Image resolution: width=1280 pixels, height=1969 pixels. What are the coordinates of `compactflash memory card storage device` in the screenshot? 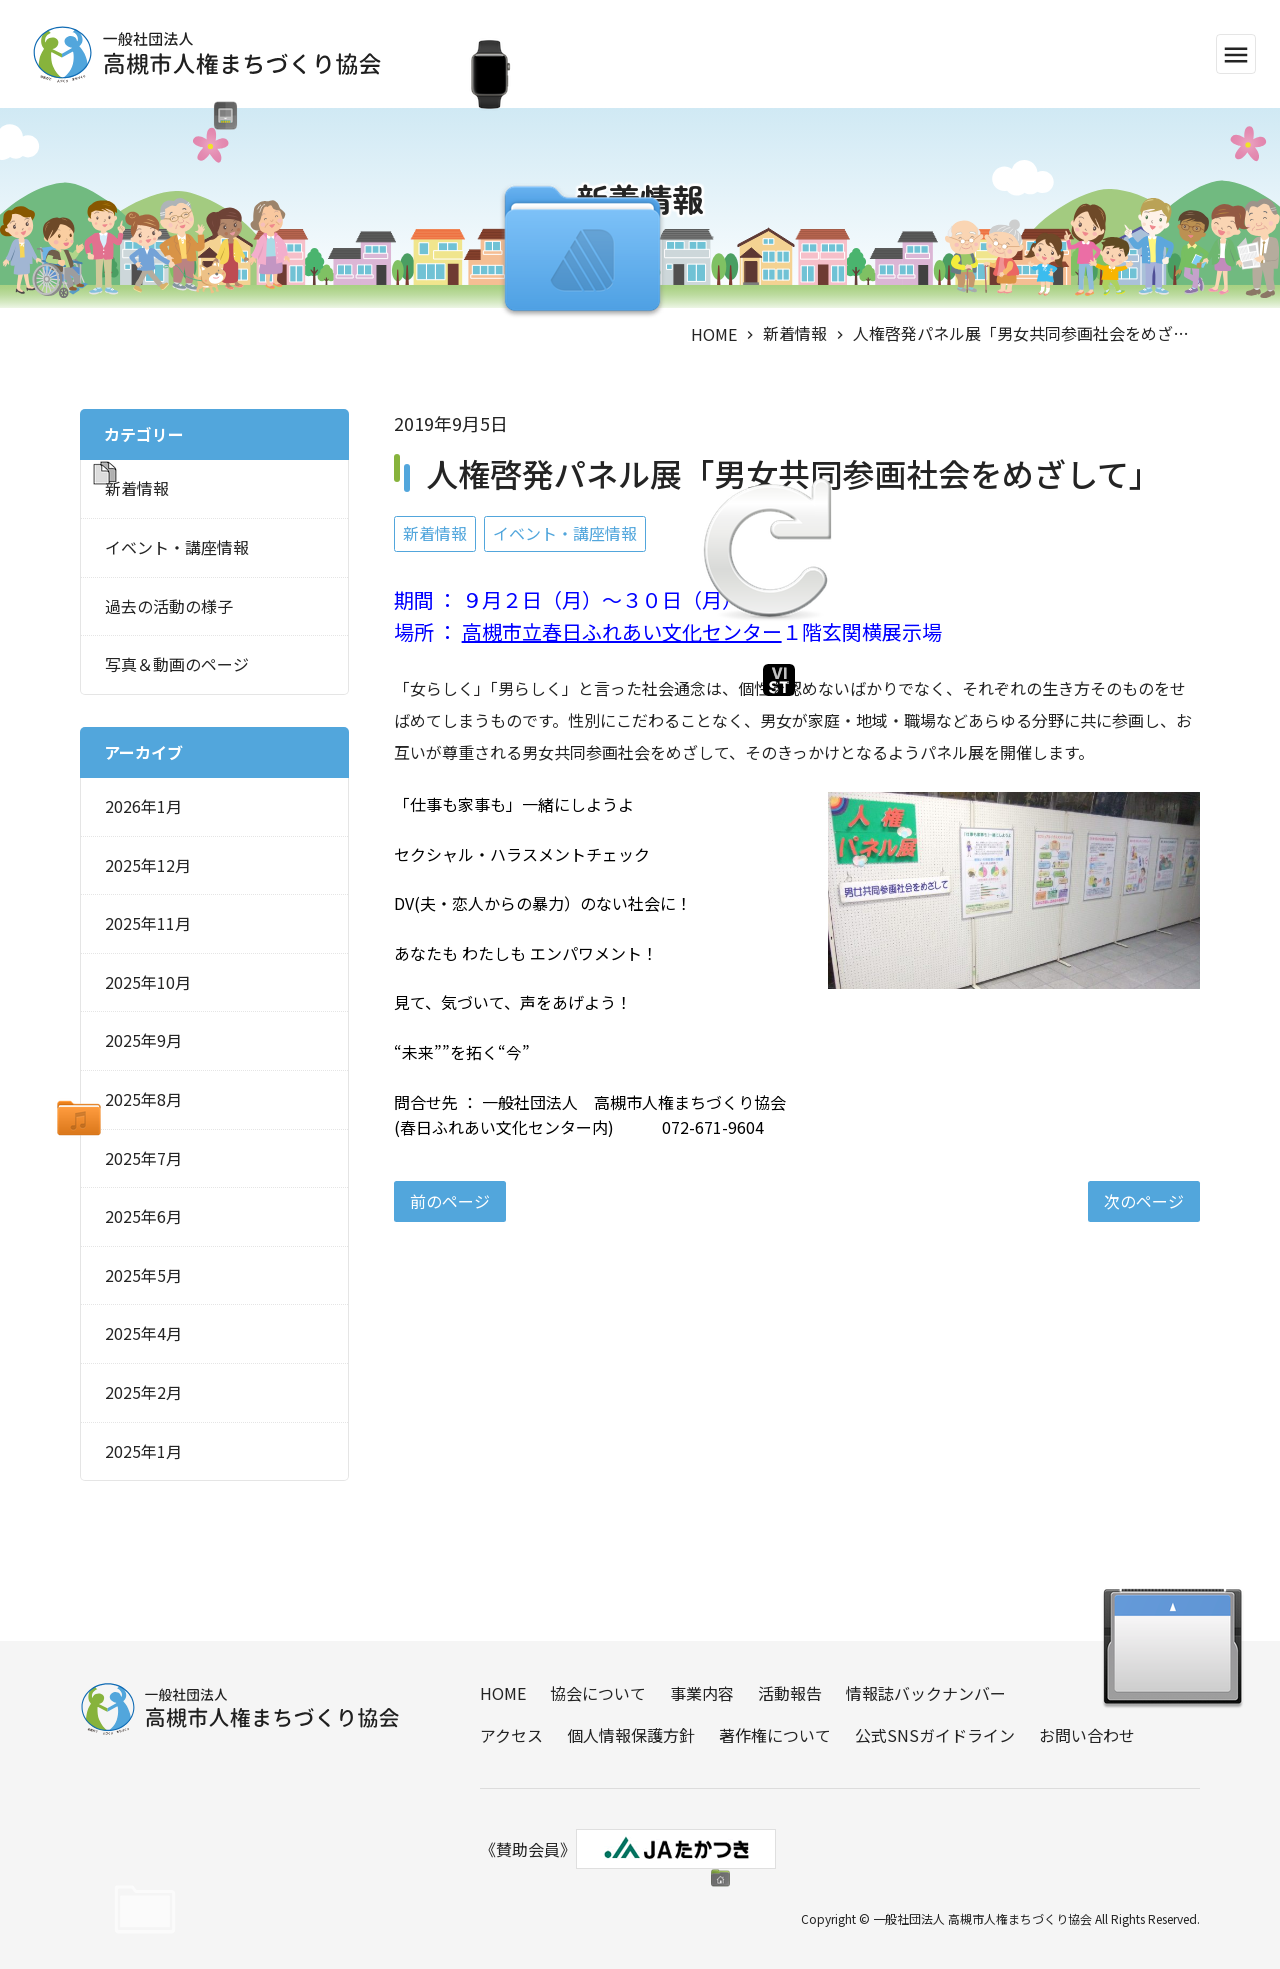 It's located at (1172, 1644).